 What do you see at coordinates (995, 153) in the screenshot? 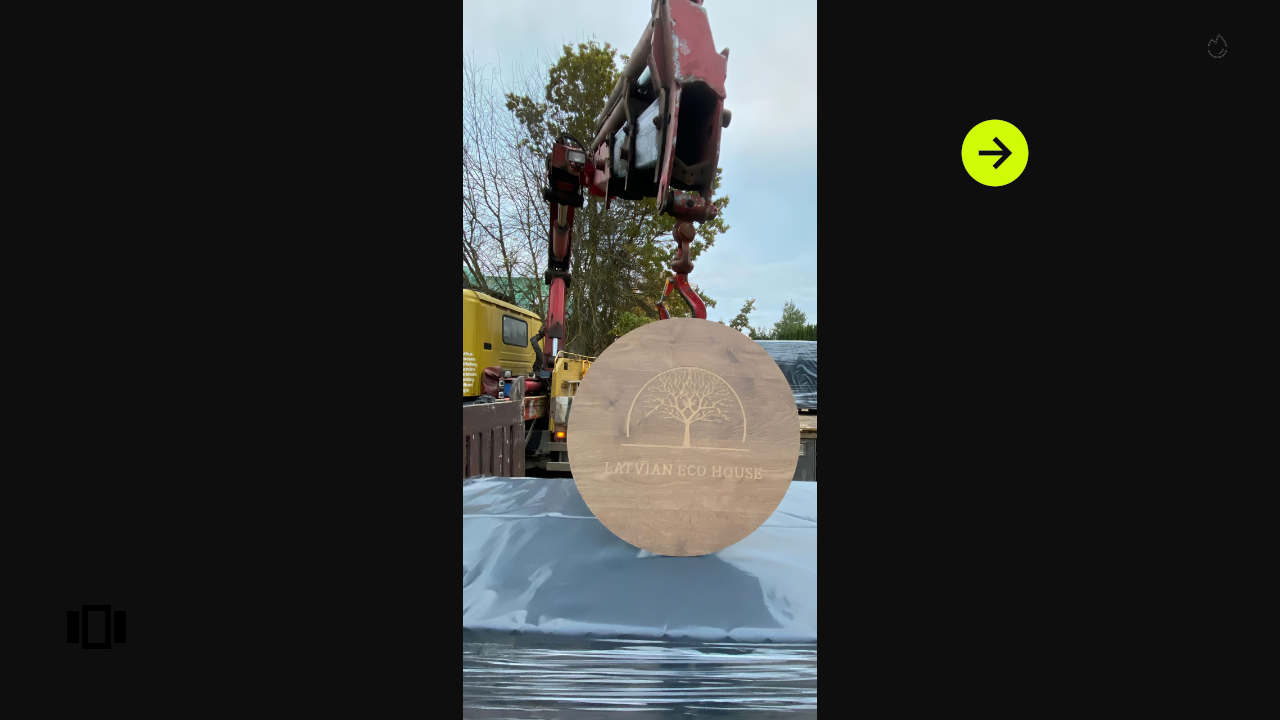
I see `proceed to the next step` at bounding box center [995, 153].